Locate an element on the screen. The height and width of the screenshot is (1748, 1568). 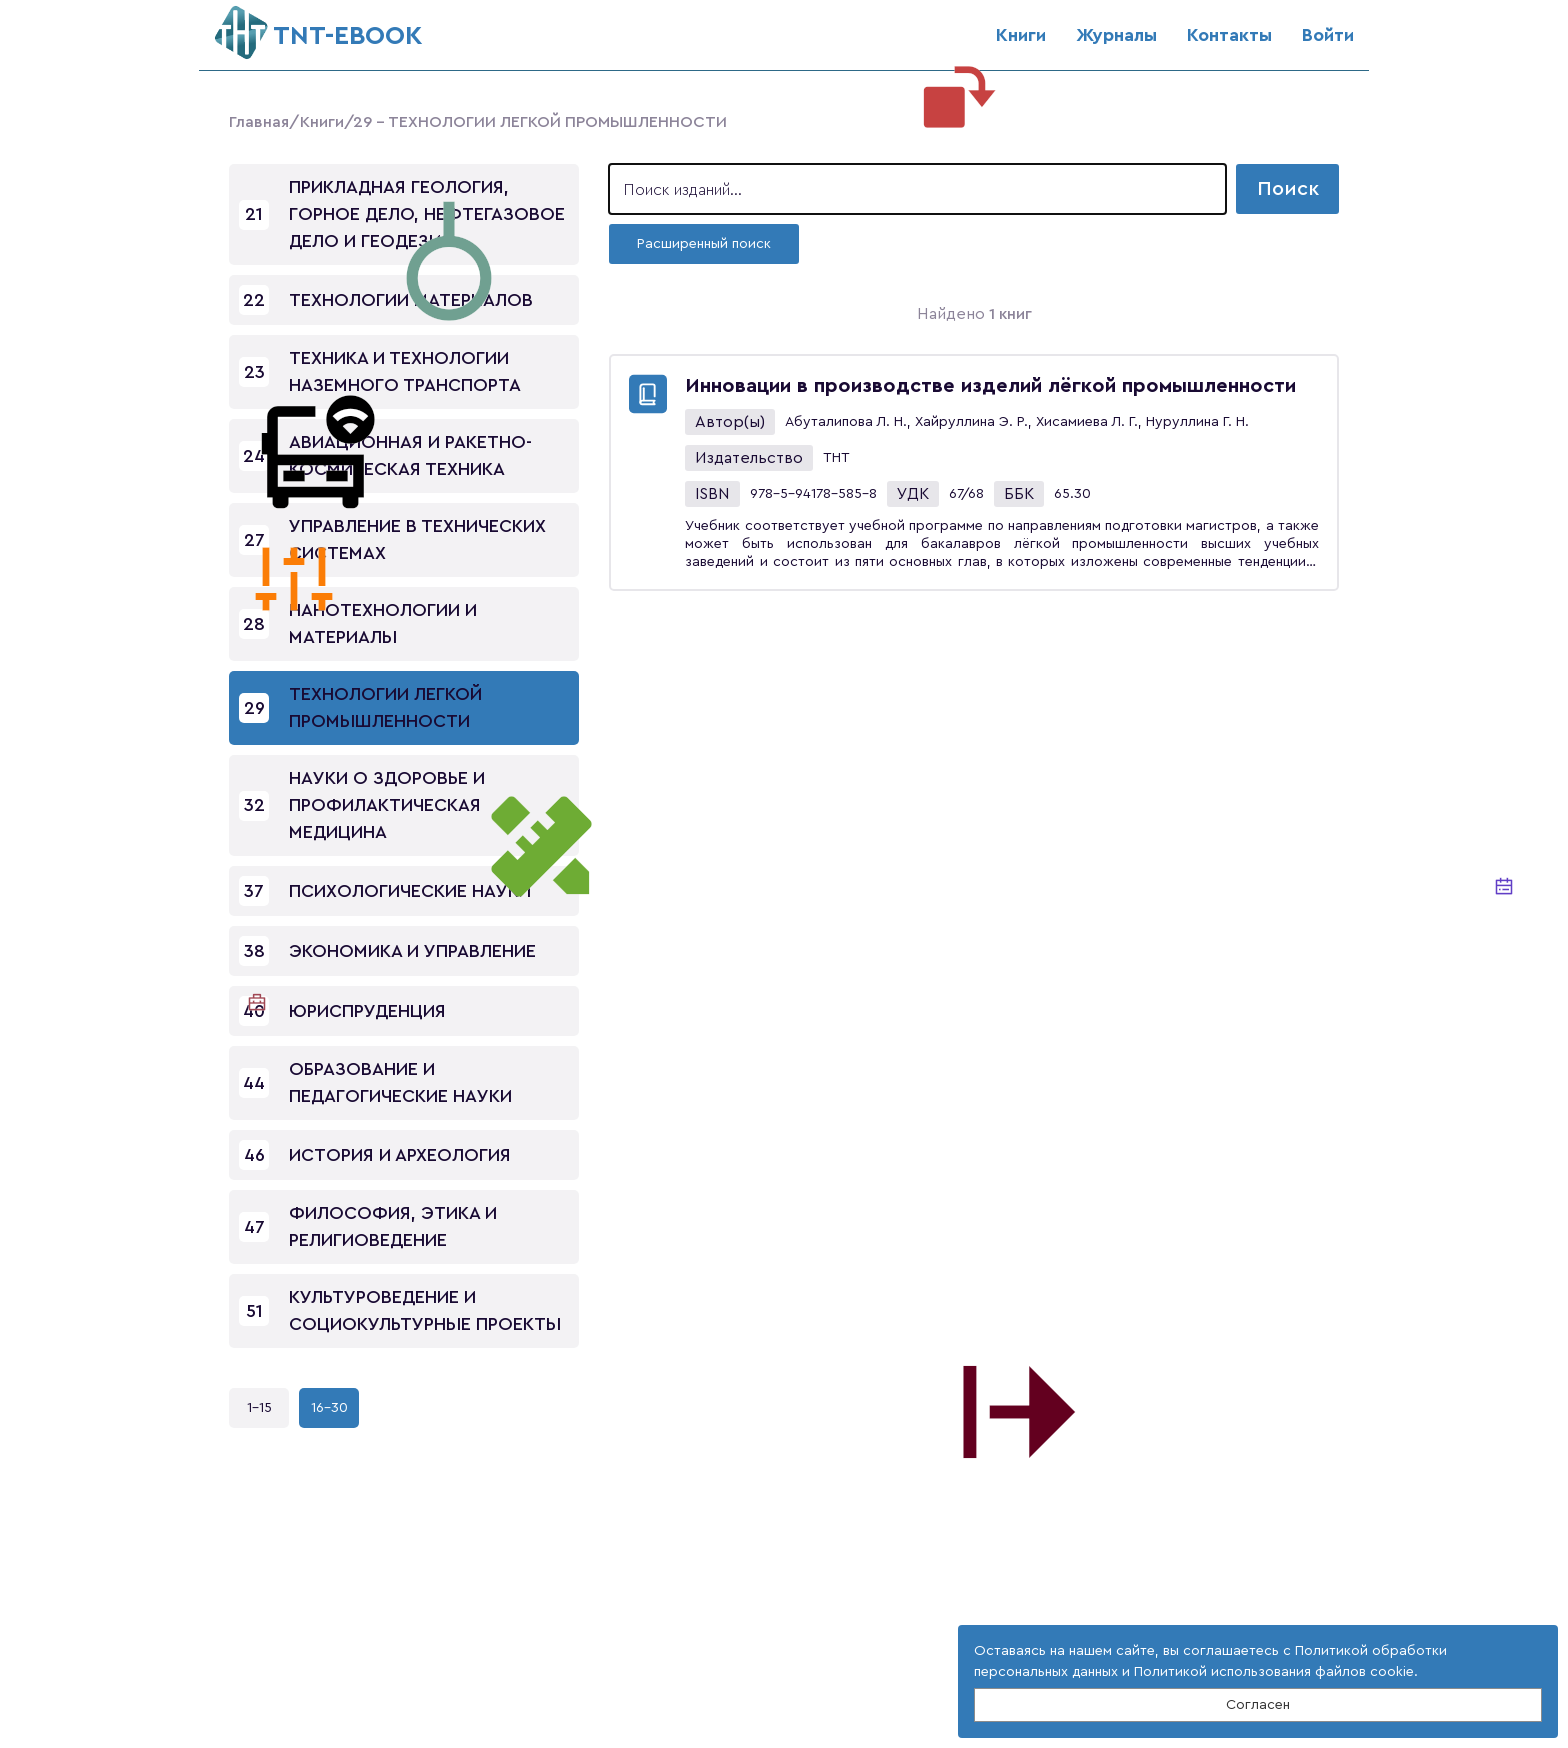
view calendar tasks and to-dos is located at coordinates (1504, 887).